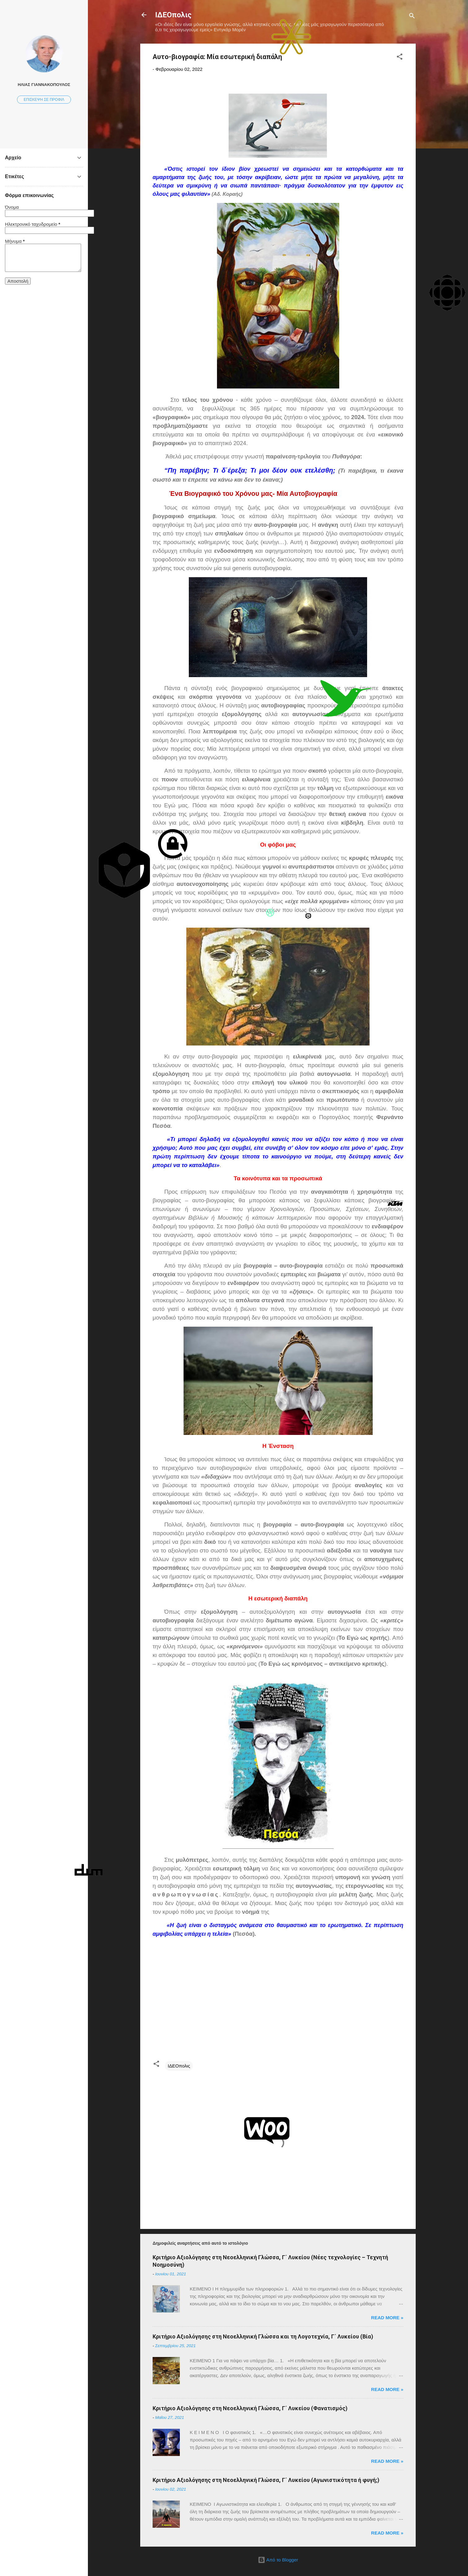  I want to click on visit dribbble profile or portfolio, so click(270, 912).